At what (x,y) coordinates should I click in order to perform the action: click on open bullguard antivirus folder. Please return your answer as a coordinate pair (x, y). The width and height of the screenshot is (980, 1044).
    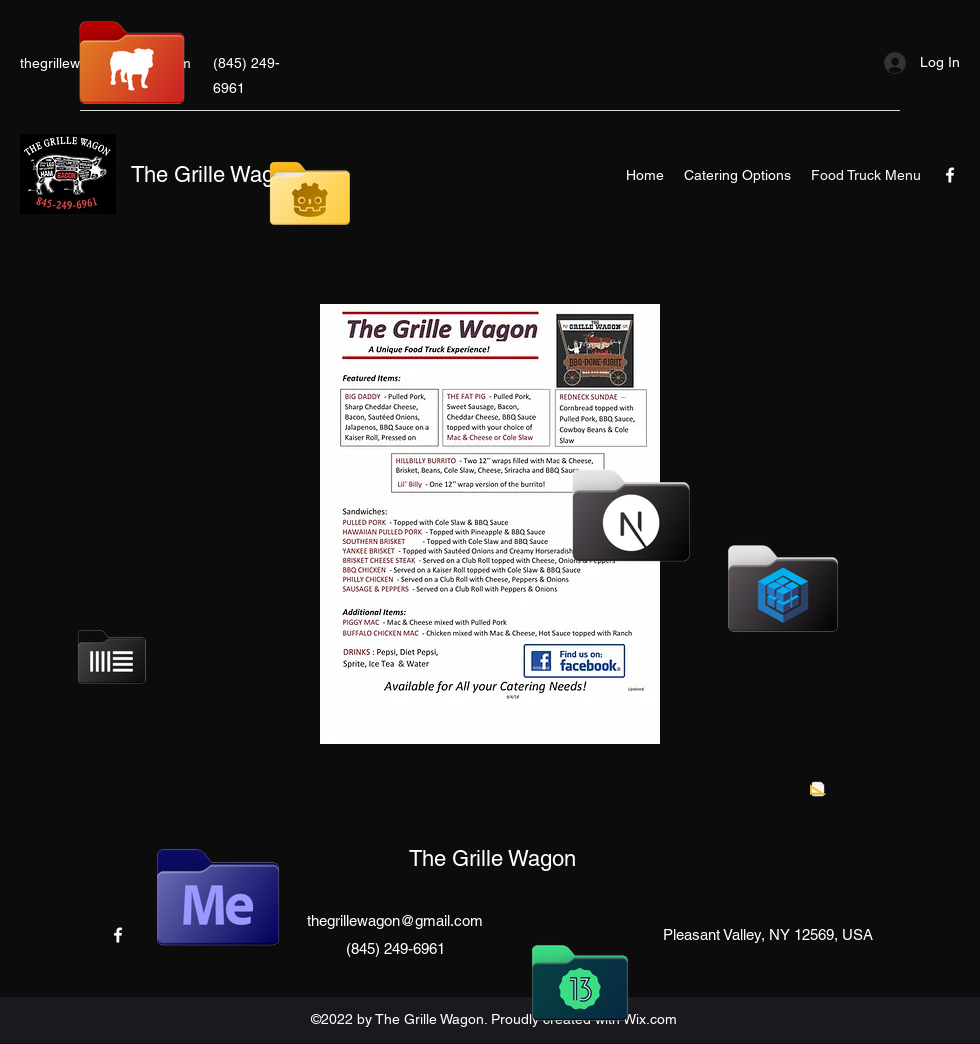
    Looking at the image, I should click on (131, 65).